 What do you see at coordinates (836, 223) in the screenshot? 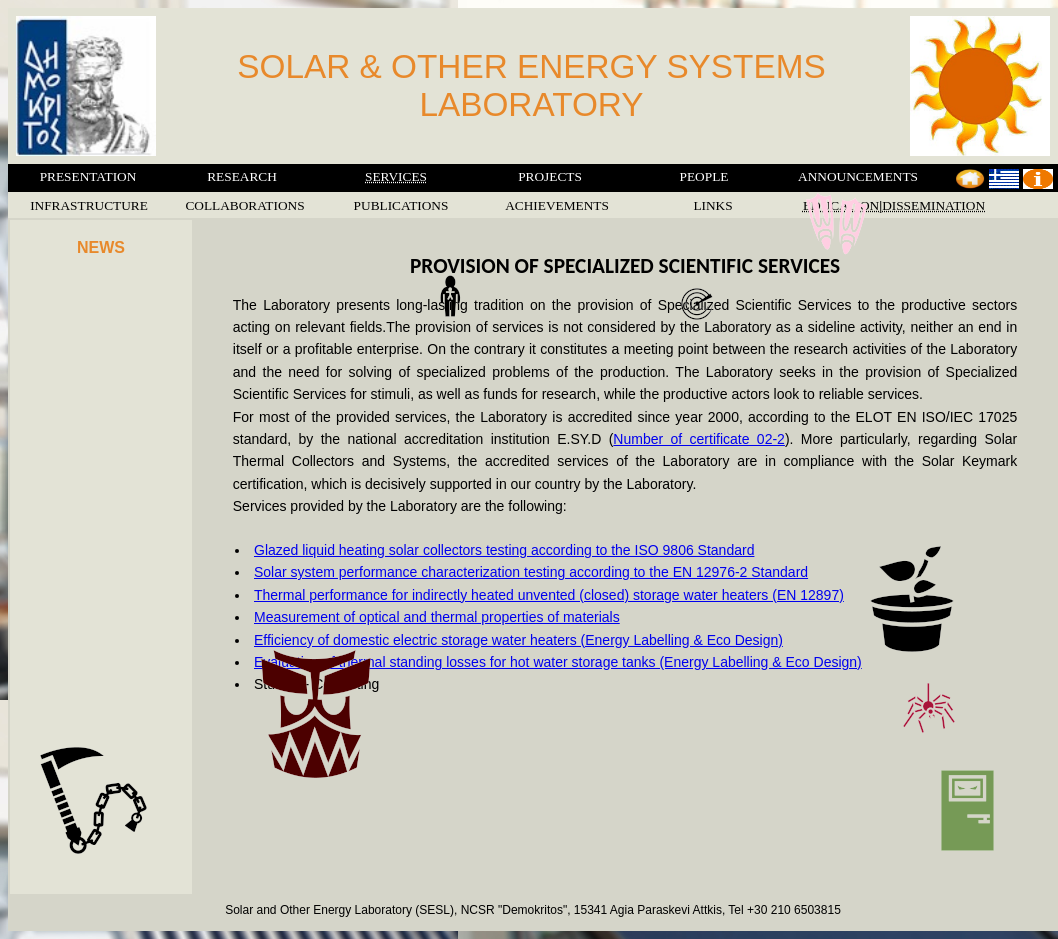
I see `access swimming or diving activities` at bounding box center [836, 223].